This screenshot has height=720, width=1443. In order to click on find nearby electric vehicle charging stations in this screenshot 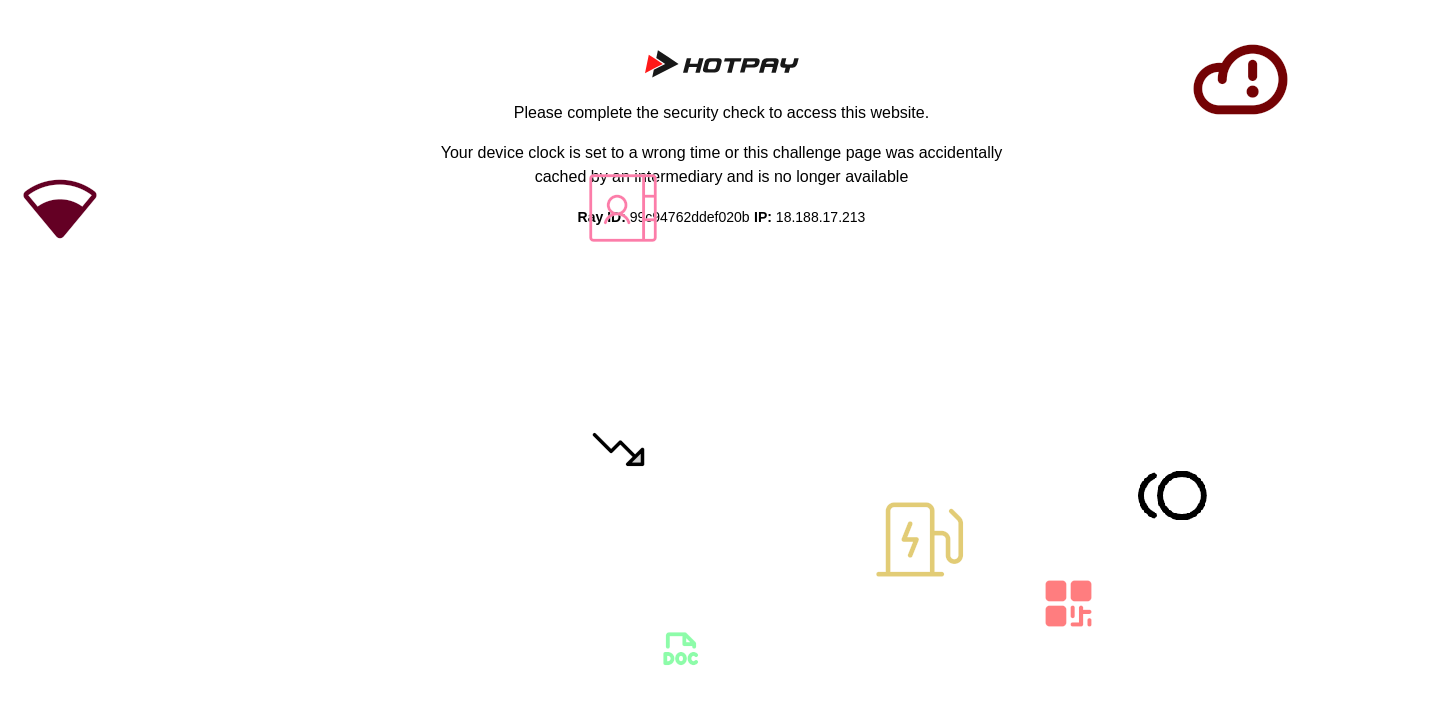, I will do `click(916, 539)`.